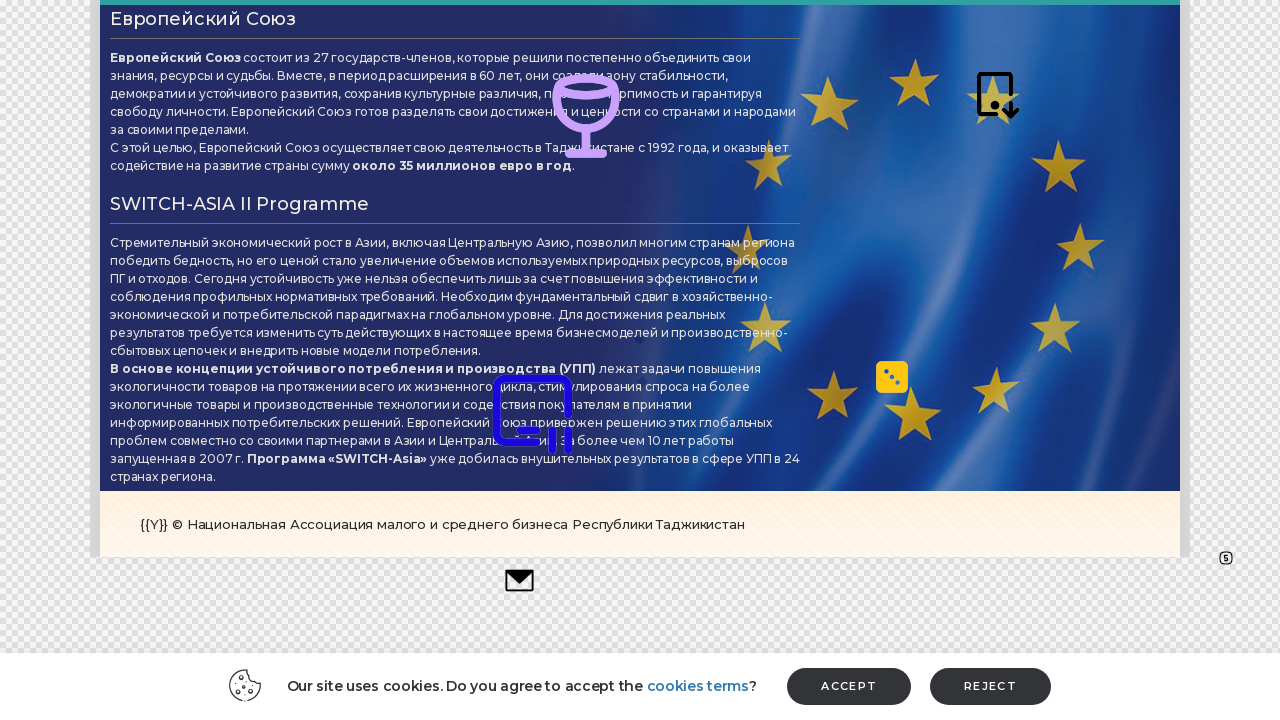  Describe the element at coordinates (586, 116) in the screenshot. I see `view cocktail or drink menu` at that location.